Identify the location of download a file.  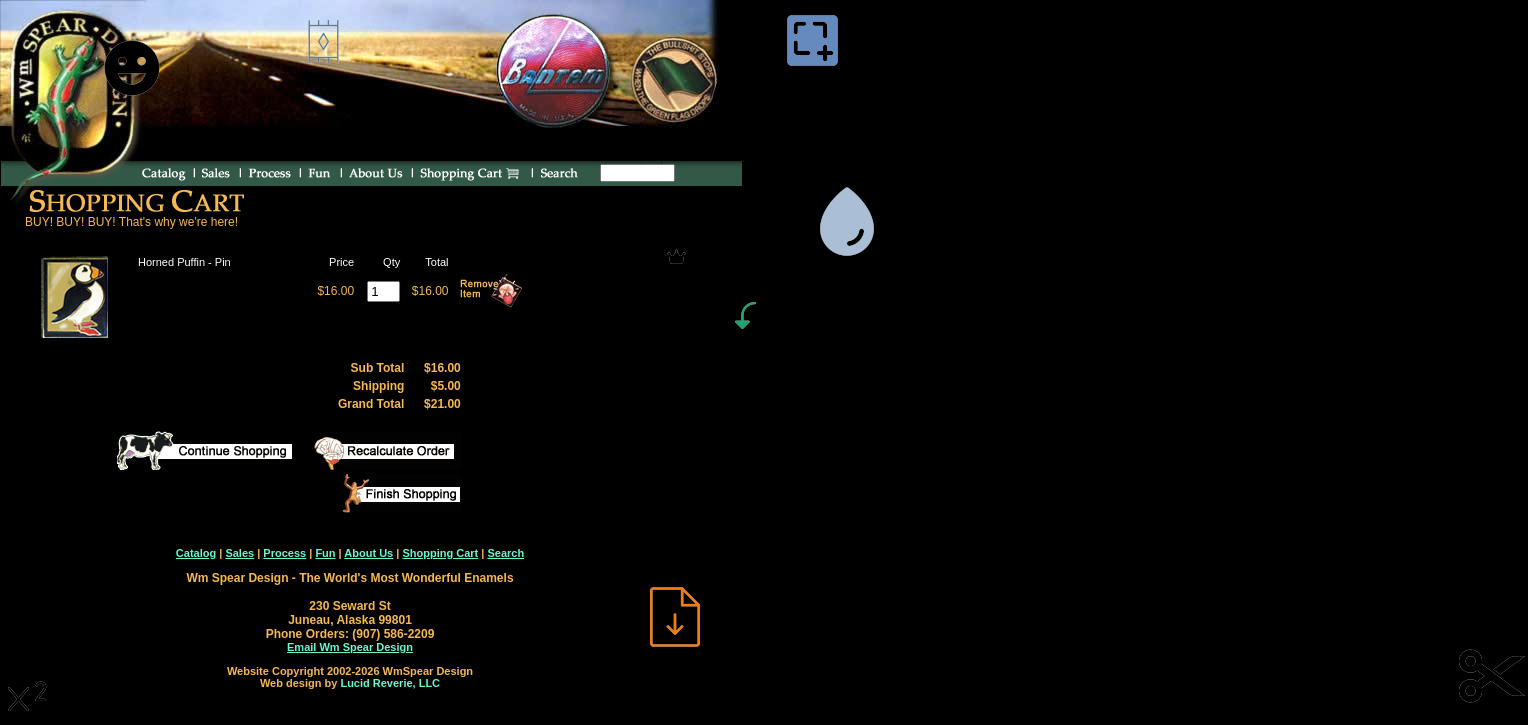
(675, 617).